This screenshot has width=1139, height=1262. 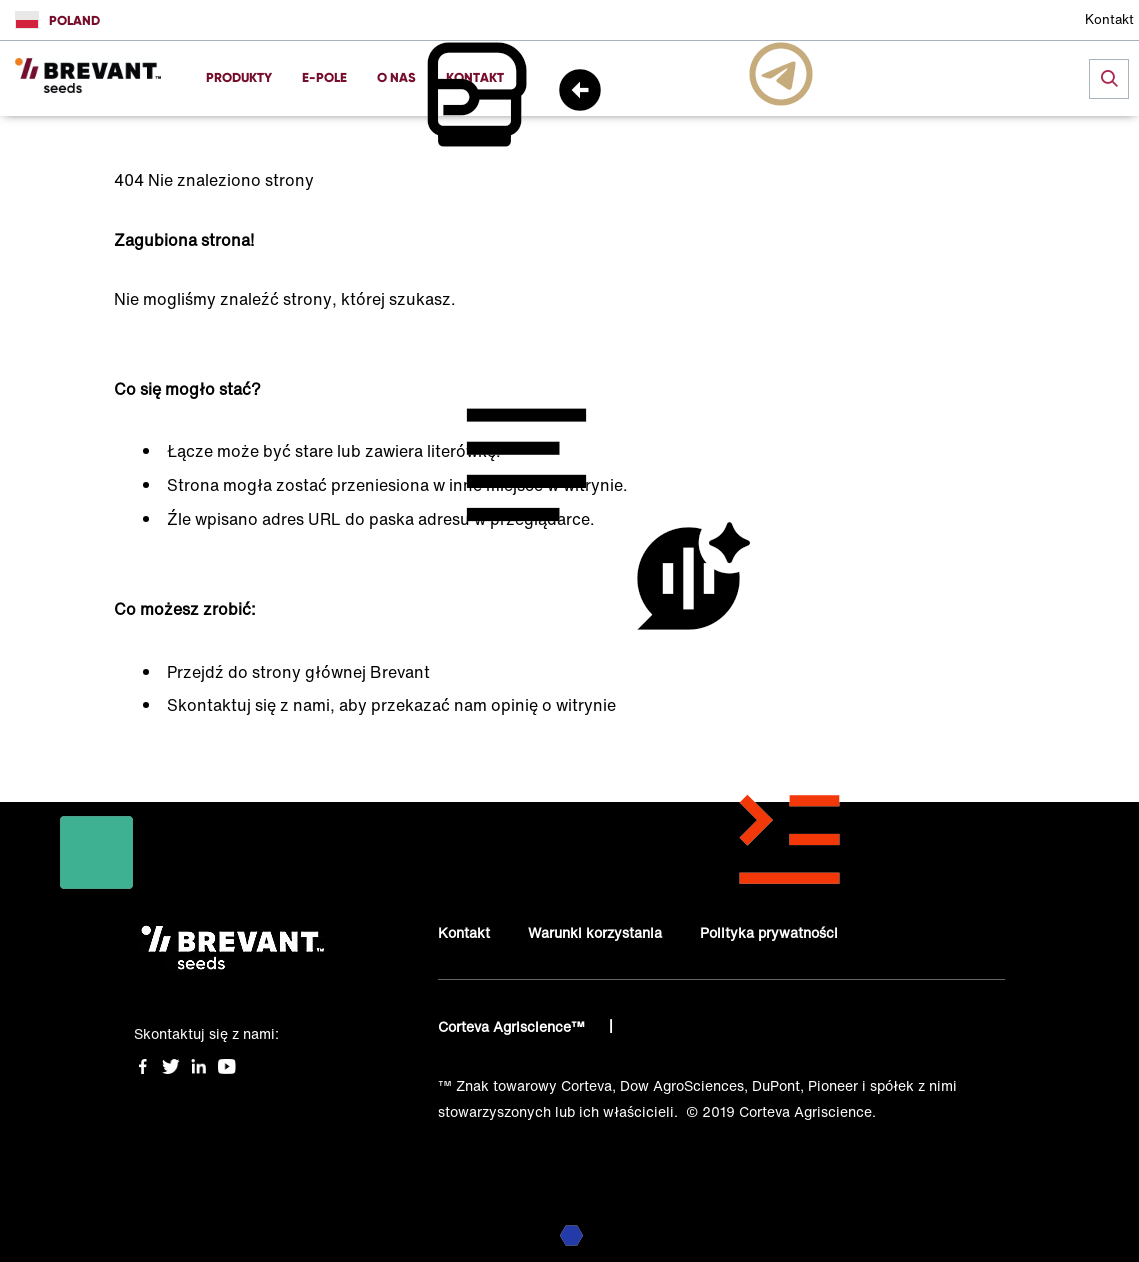 What do you see at coordinates (571, 1235) in the screenshot?
I see `generic shape or placeholder icon` at bounding box center [571, 1235].